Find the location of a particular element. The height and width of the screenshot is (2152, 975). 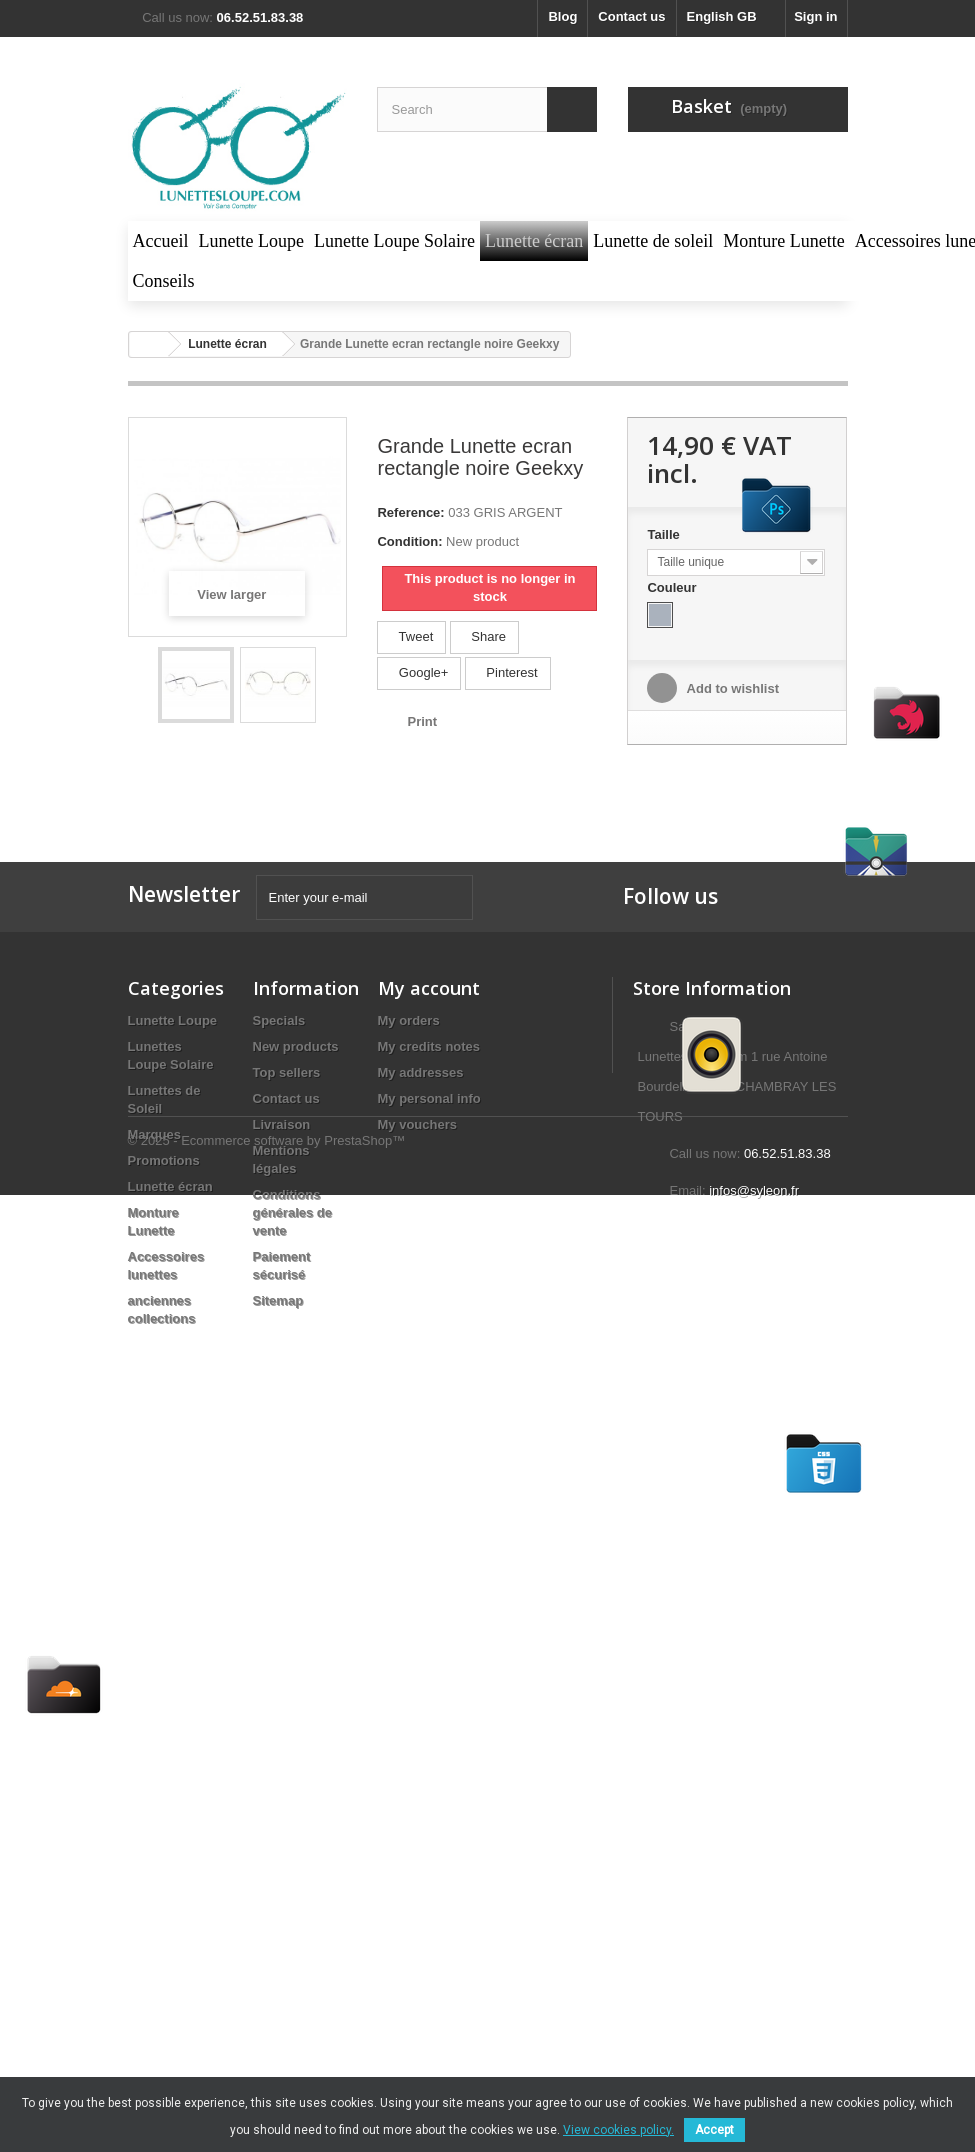

open folder containing Adobe Photoshop Express files is located at coordinates (776, 507).